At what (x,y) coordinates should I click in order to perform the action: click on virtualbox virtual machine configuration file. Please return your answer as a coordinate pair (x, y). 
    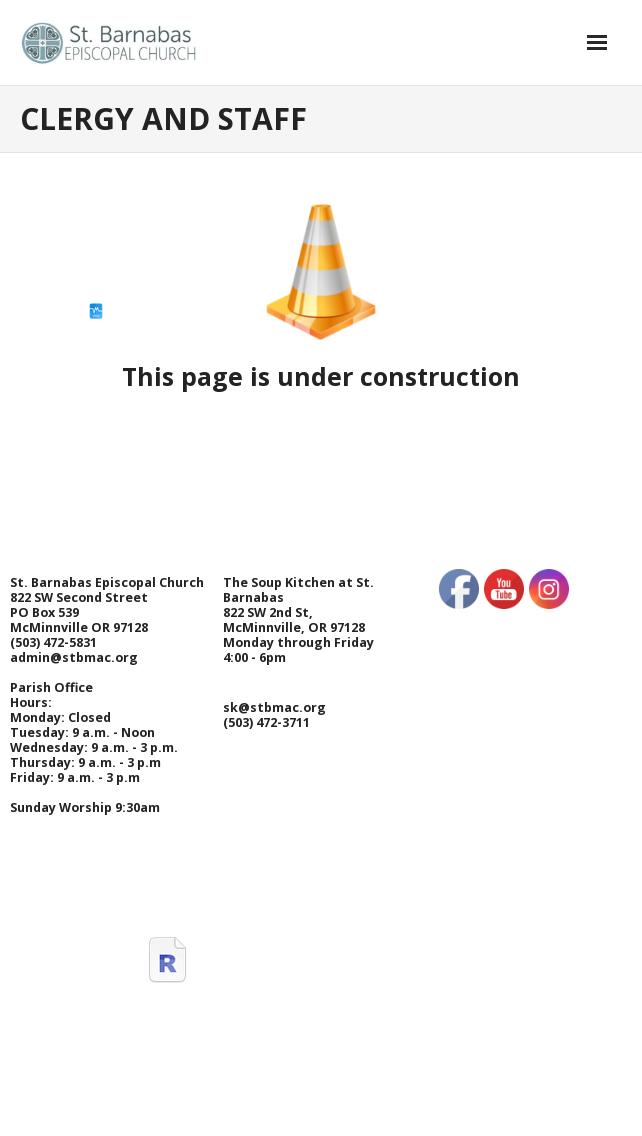
    Looking at the image, I should click on (96, 311).